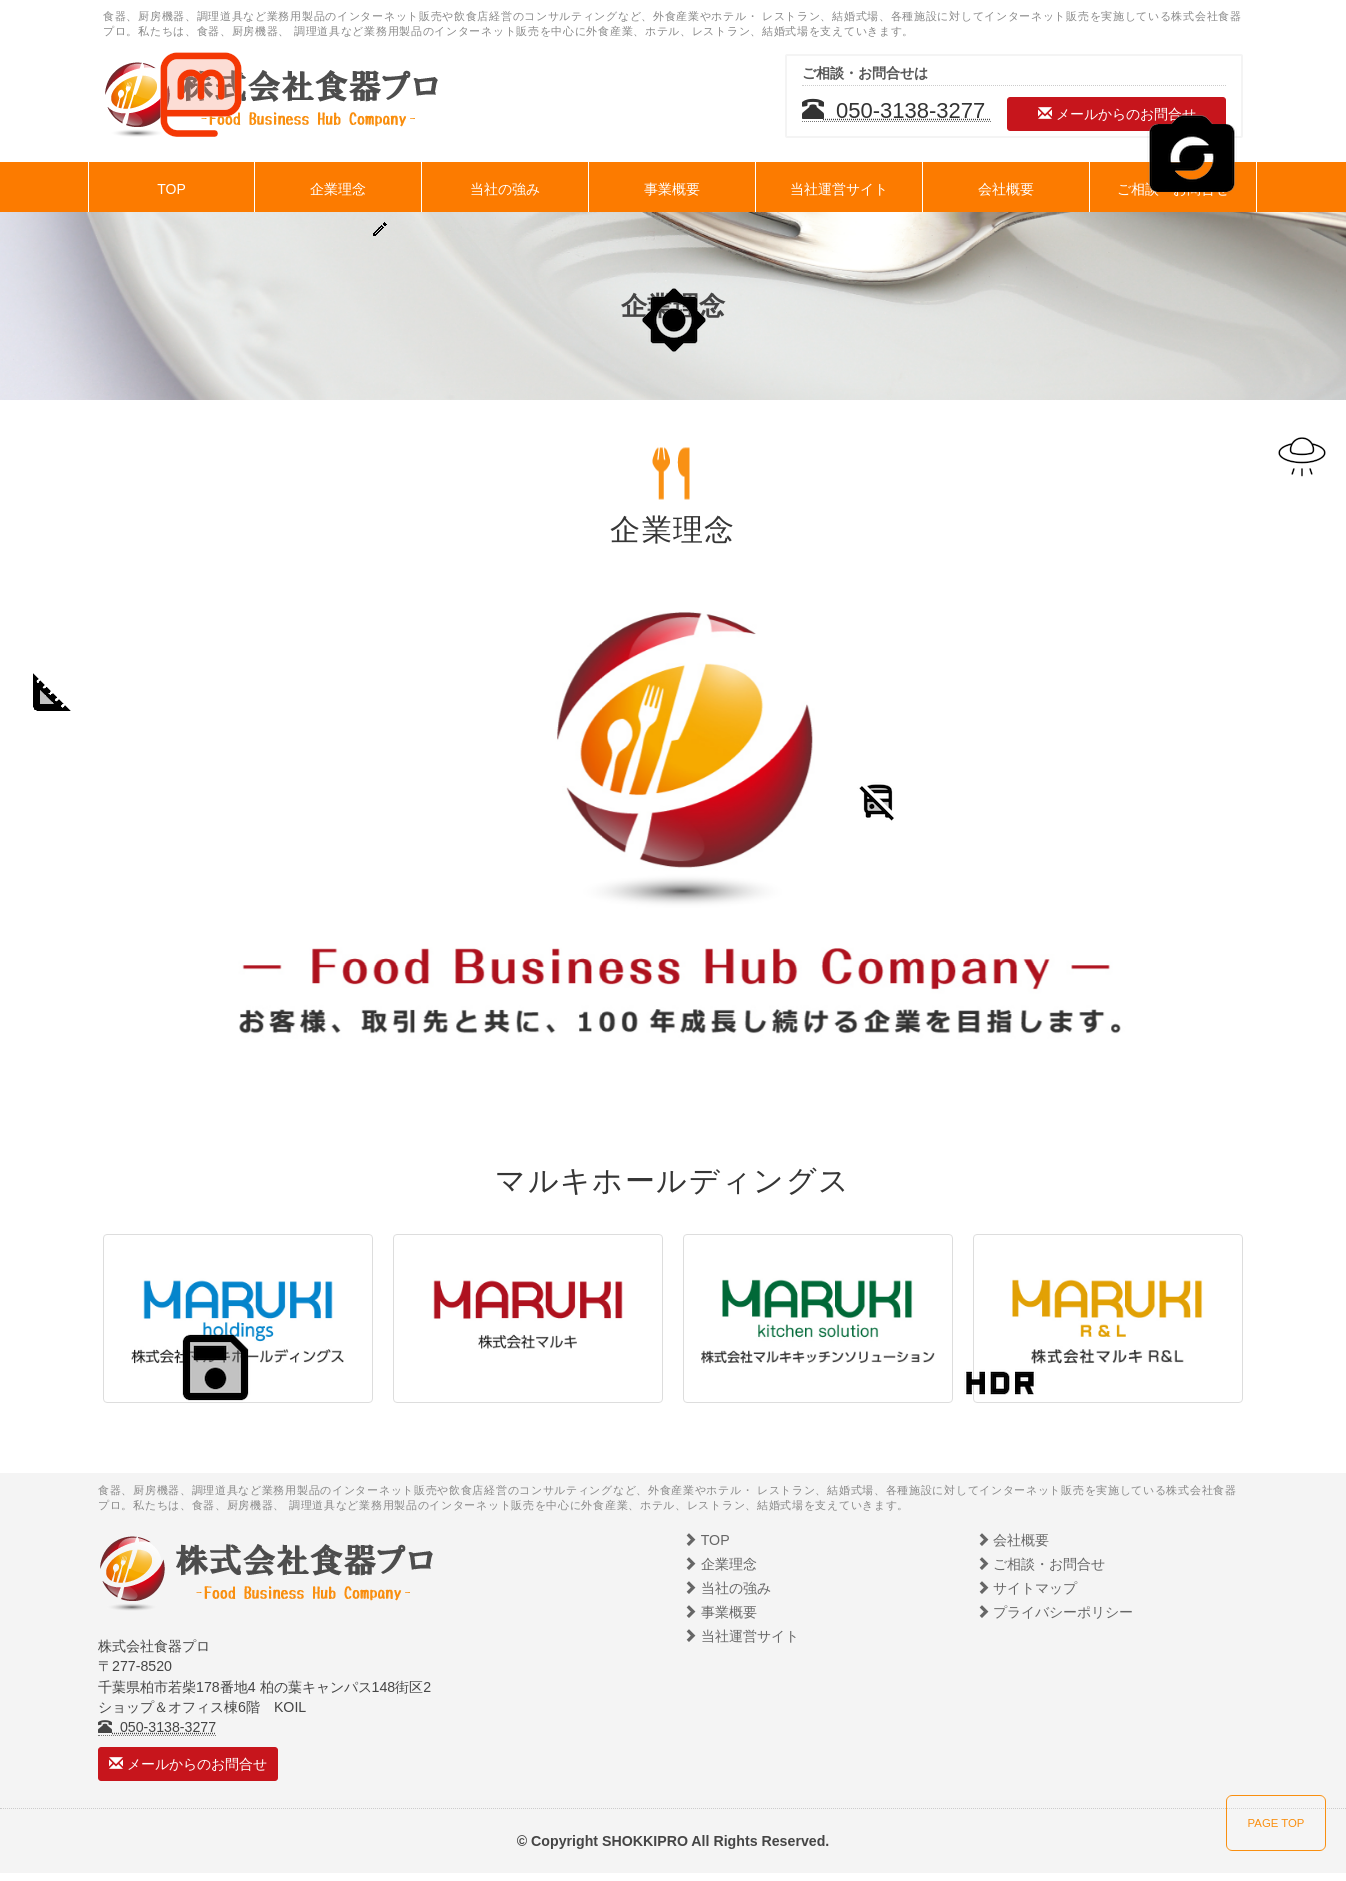  What do you see at coordinates (52, 692) in the screenshot?
I see `measure dimensions or square footage` at bounding box center [52, 692].